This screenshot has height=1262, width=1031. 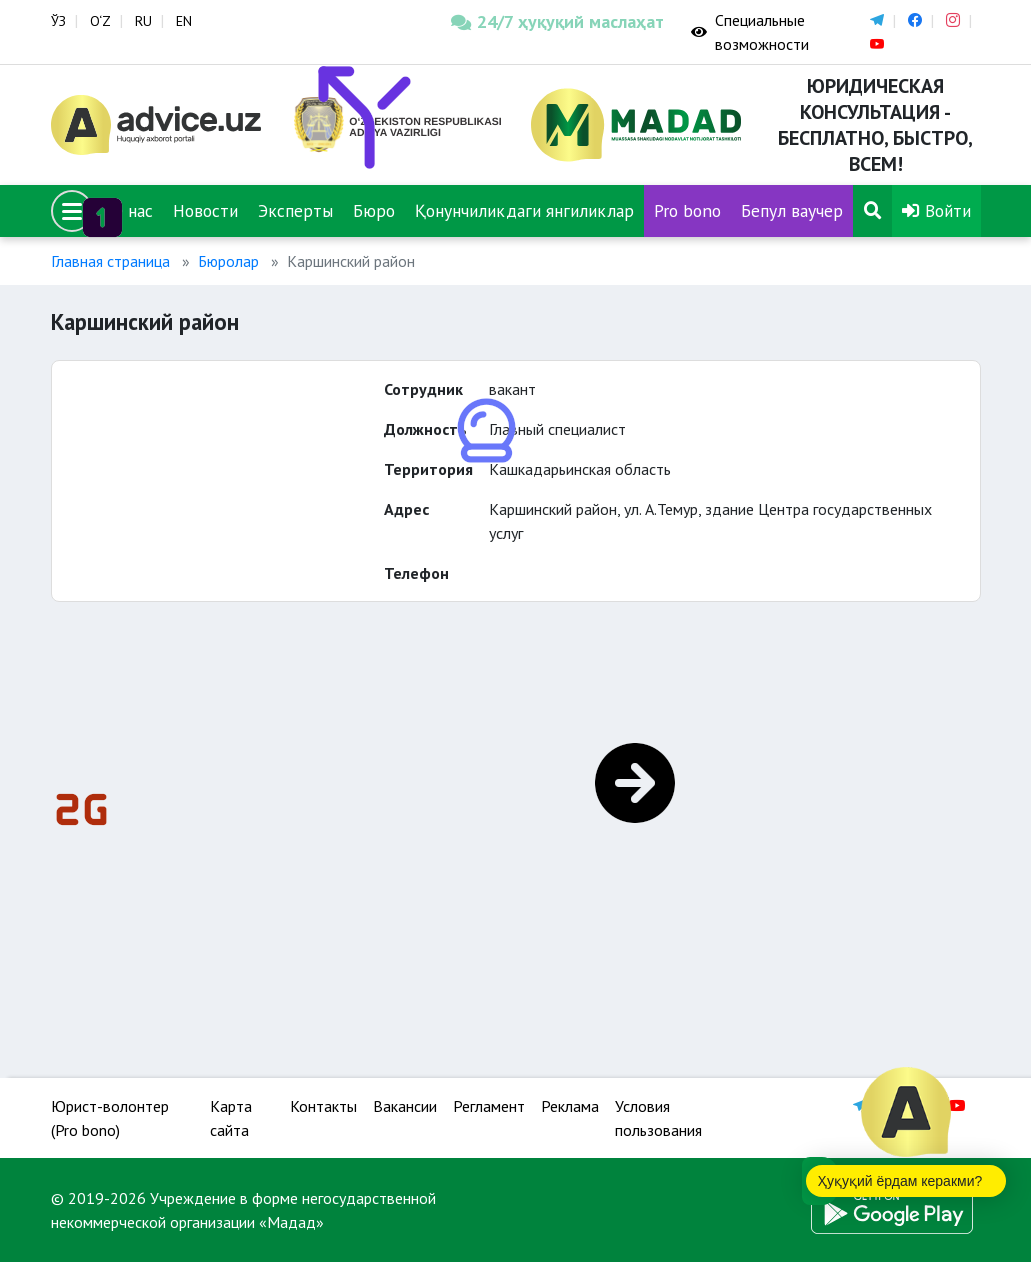 I want to click on access fortune or prediction features, so click(x=486, y=430).